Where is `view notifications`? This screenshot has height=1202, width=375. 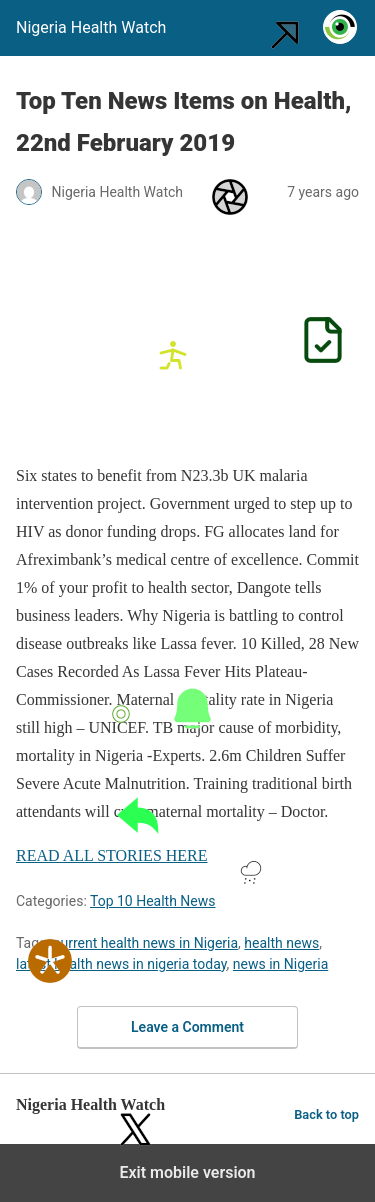
view notifications is located at coordinates (192, 708).